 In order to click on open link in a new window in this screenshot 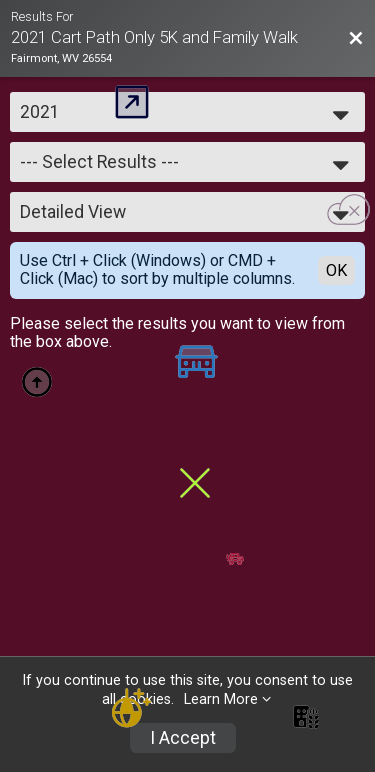, I will do `click(132, 102)`.